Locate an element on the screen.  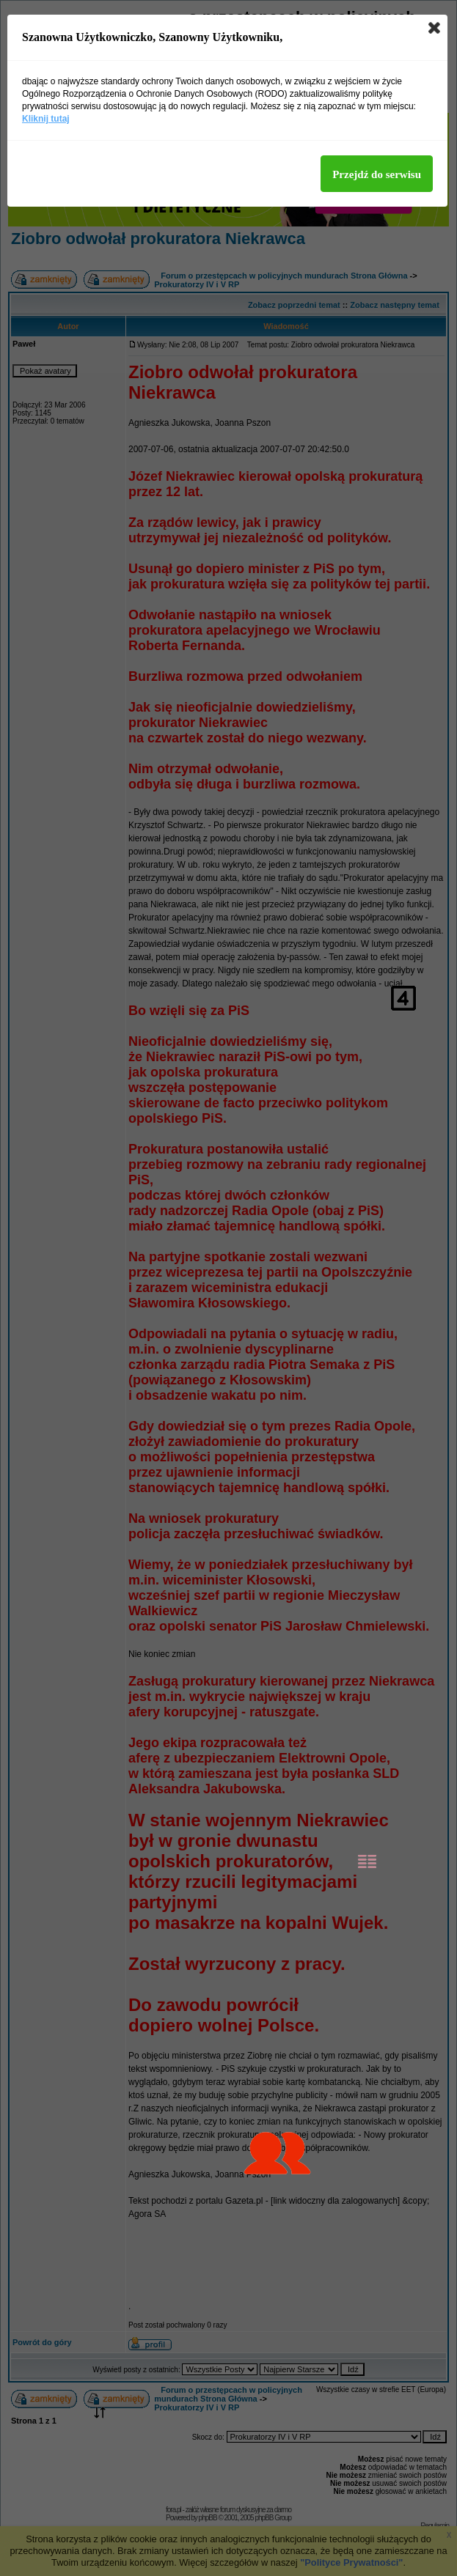
sort items in ascending or descending order is located at coordinates (100, 2413).